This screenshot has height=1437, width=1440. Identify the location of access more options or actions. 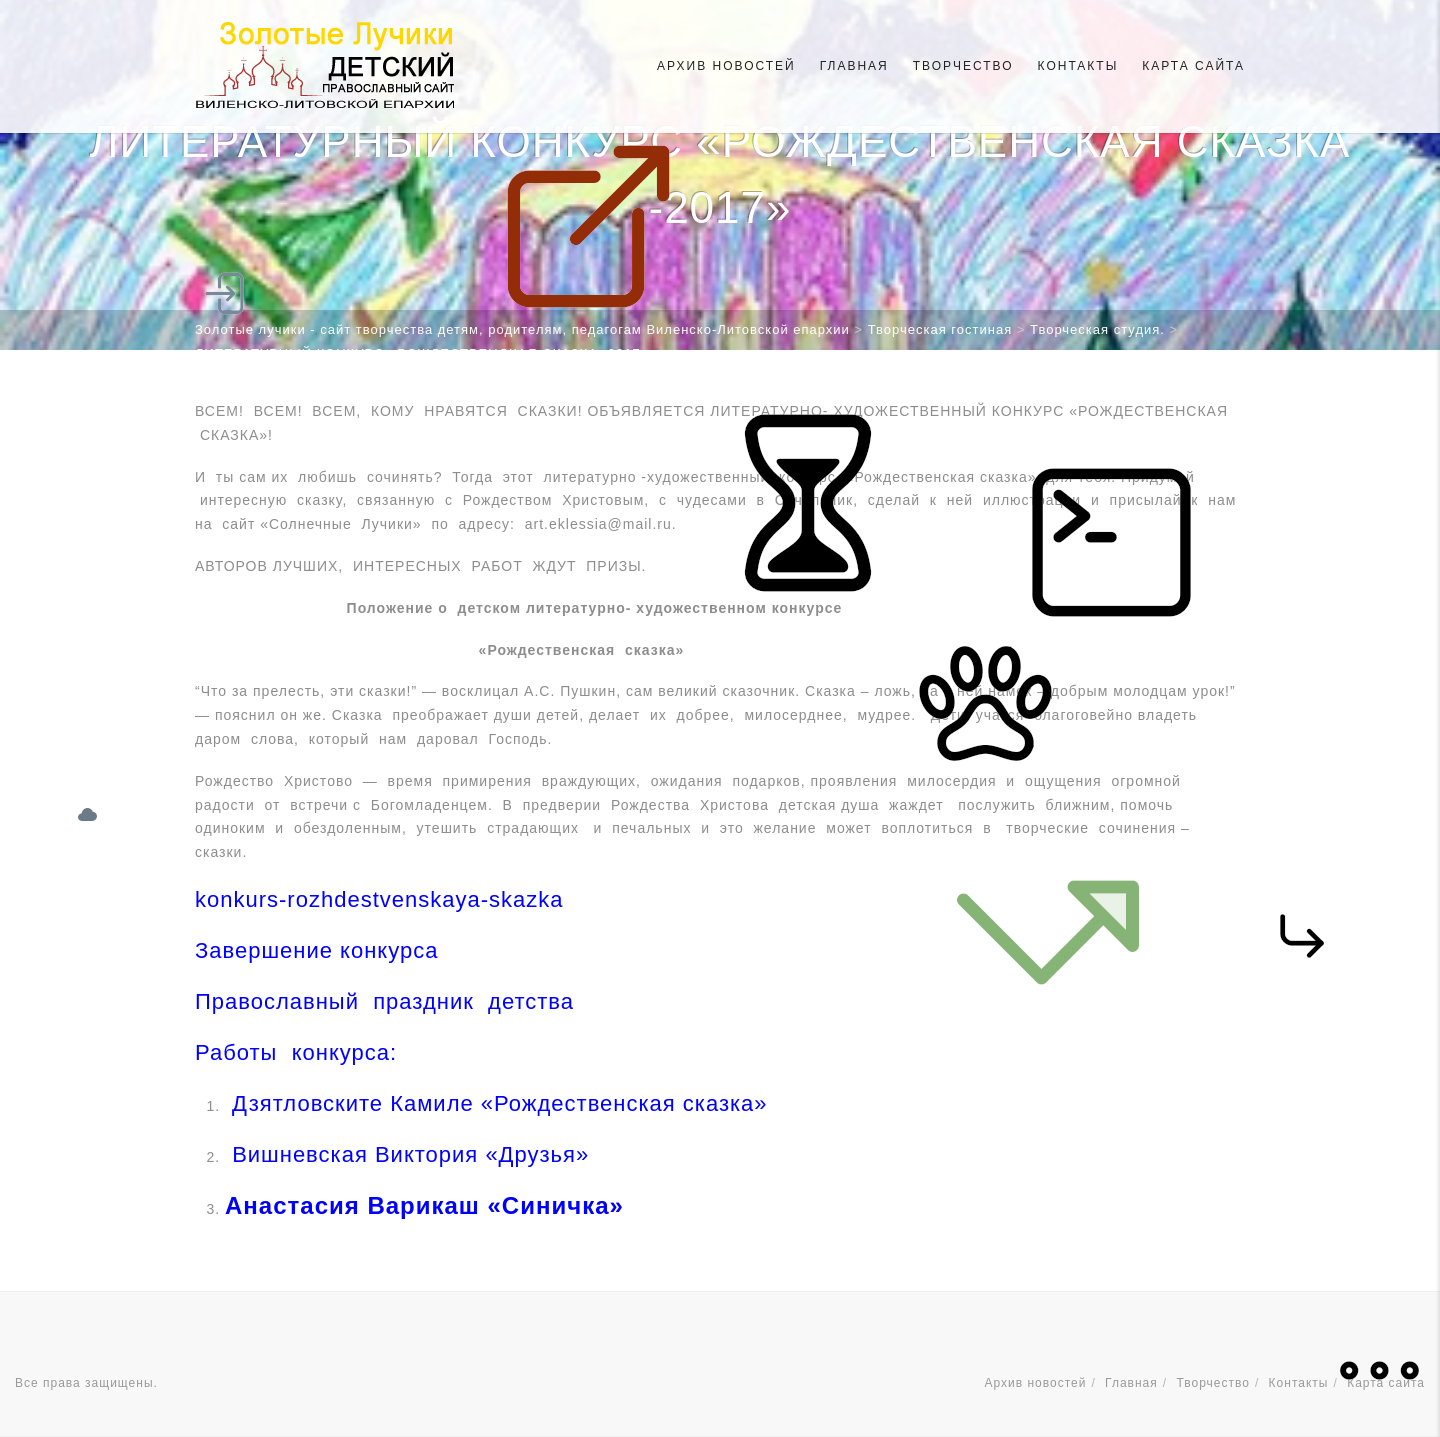
(1379, 1370).